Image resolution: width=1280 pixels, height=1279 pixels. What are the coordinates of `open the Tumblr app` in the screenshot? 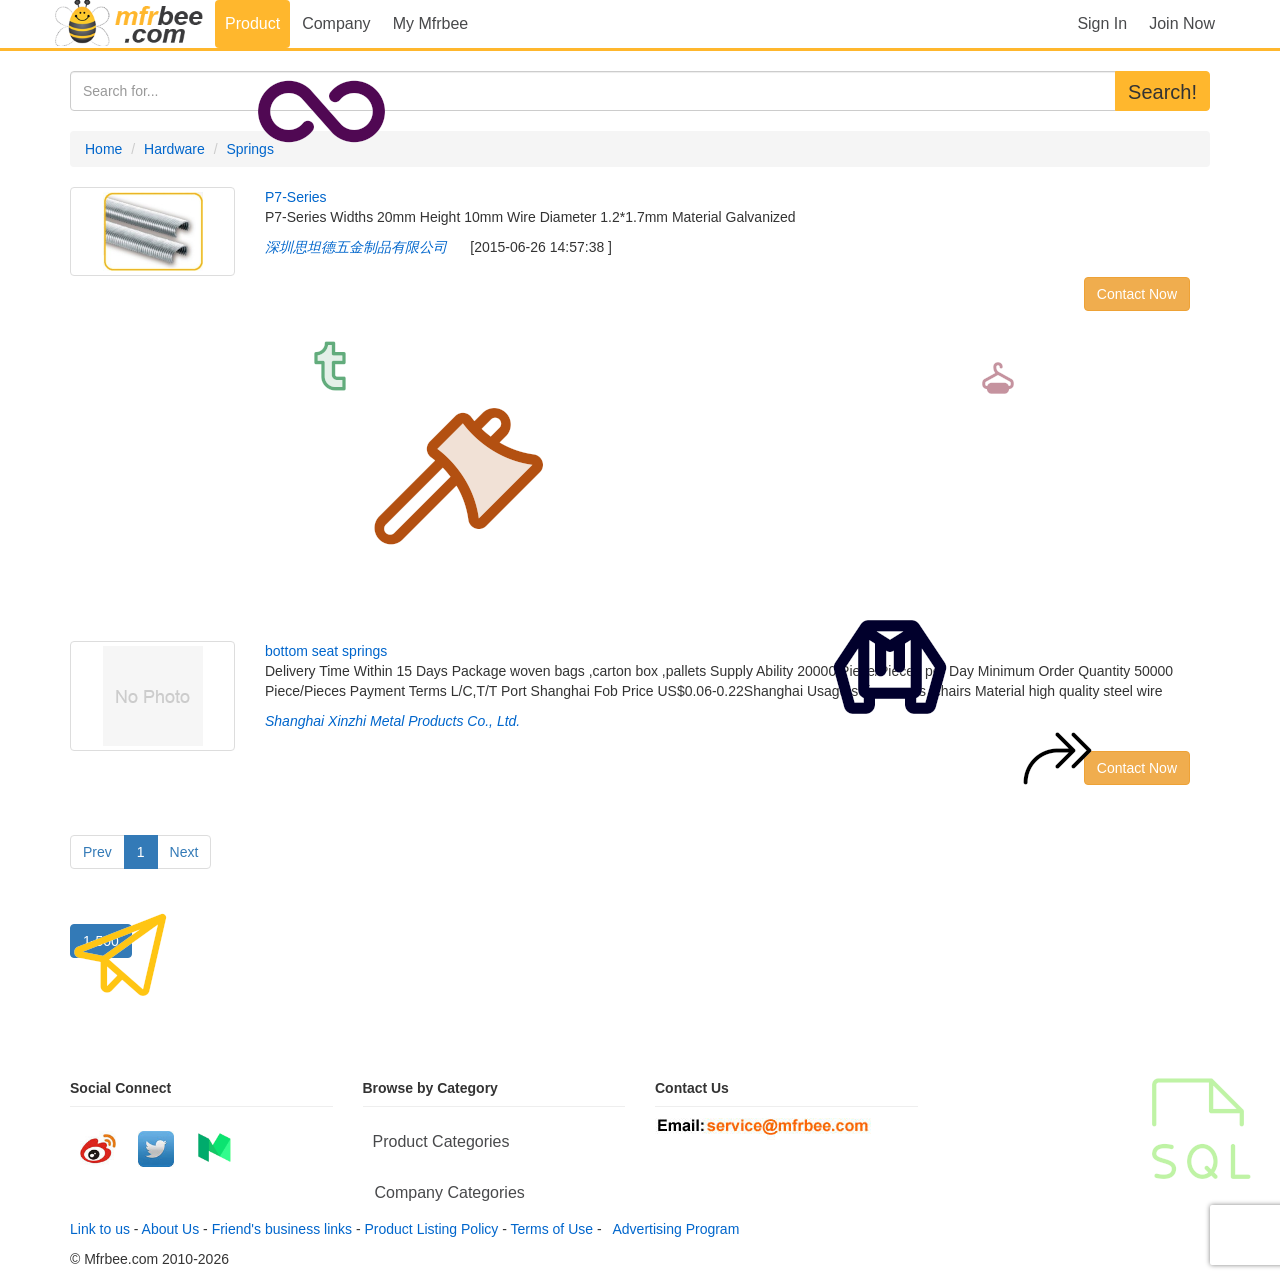 It's located at (330, 366).